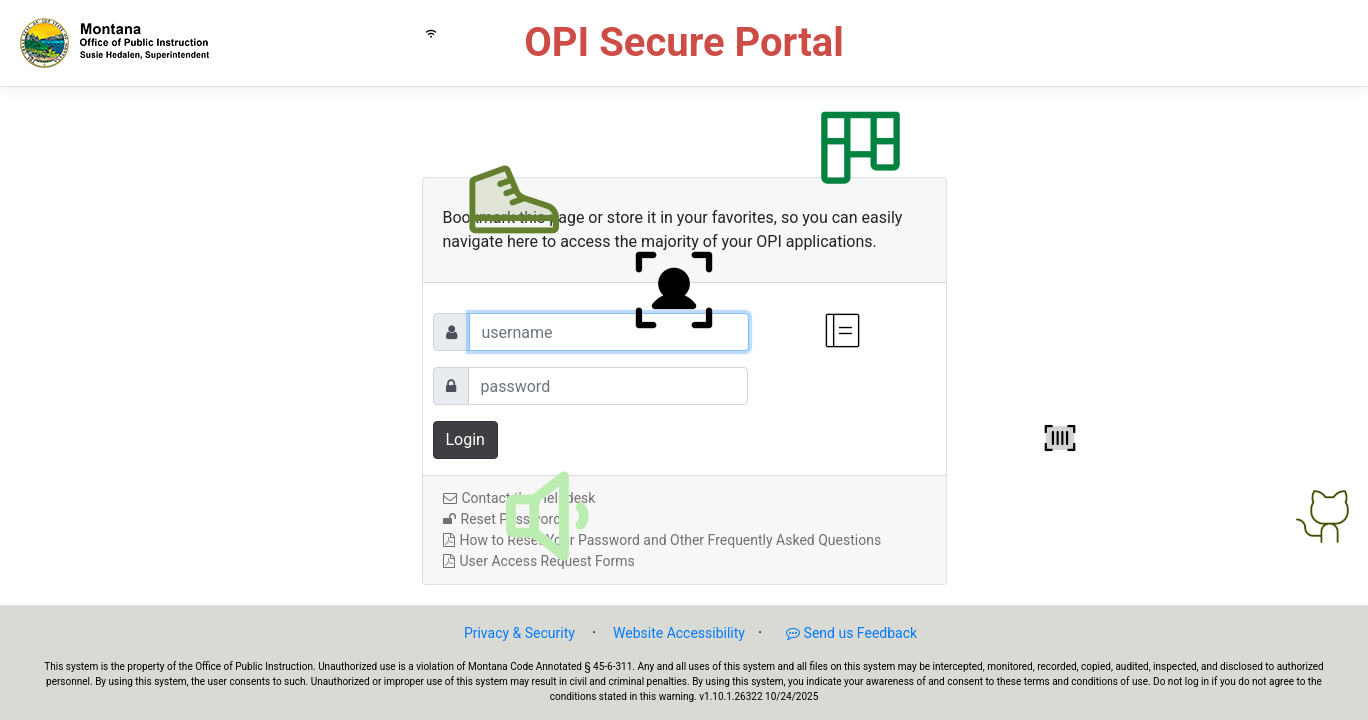  I want to click on volume set to low, so click(554, 516).